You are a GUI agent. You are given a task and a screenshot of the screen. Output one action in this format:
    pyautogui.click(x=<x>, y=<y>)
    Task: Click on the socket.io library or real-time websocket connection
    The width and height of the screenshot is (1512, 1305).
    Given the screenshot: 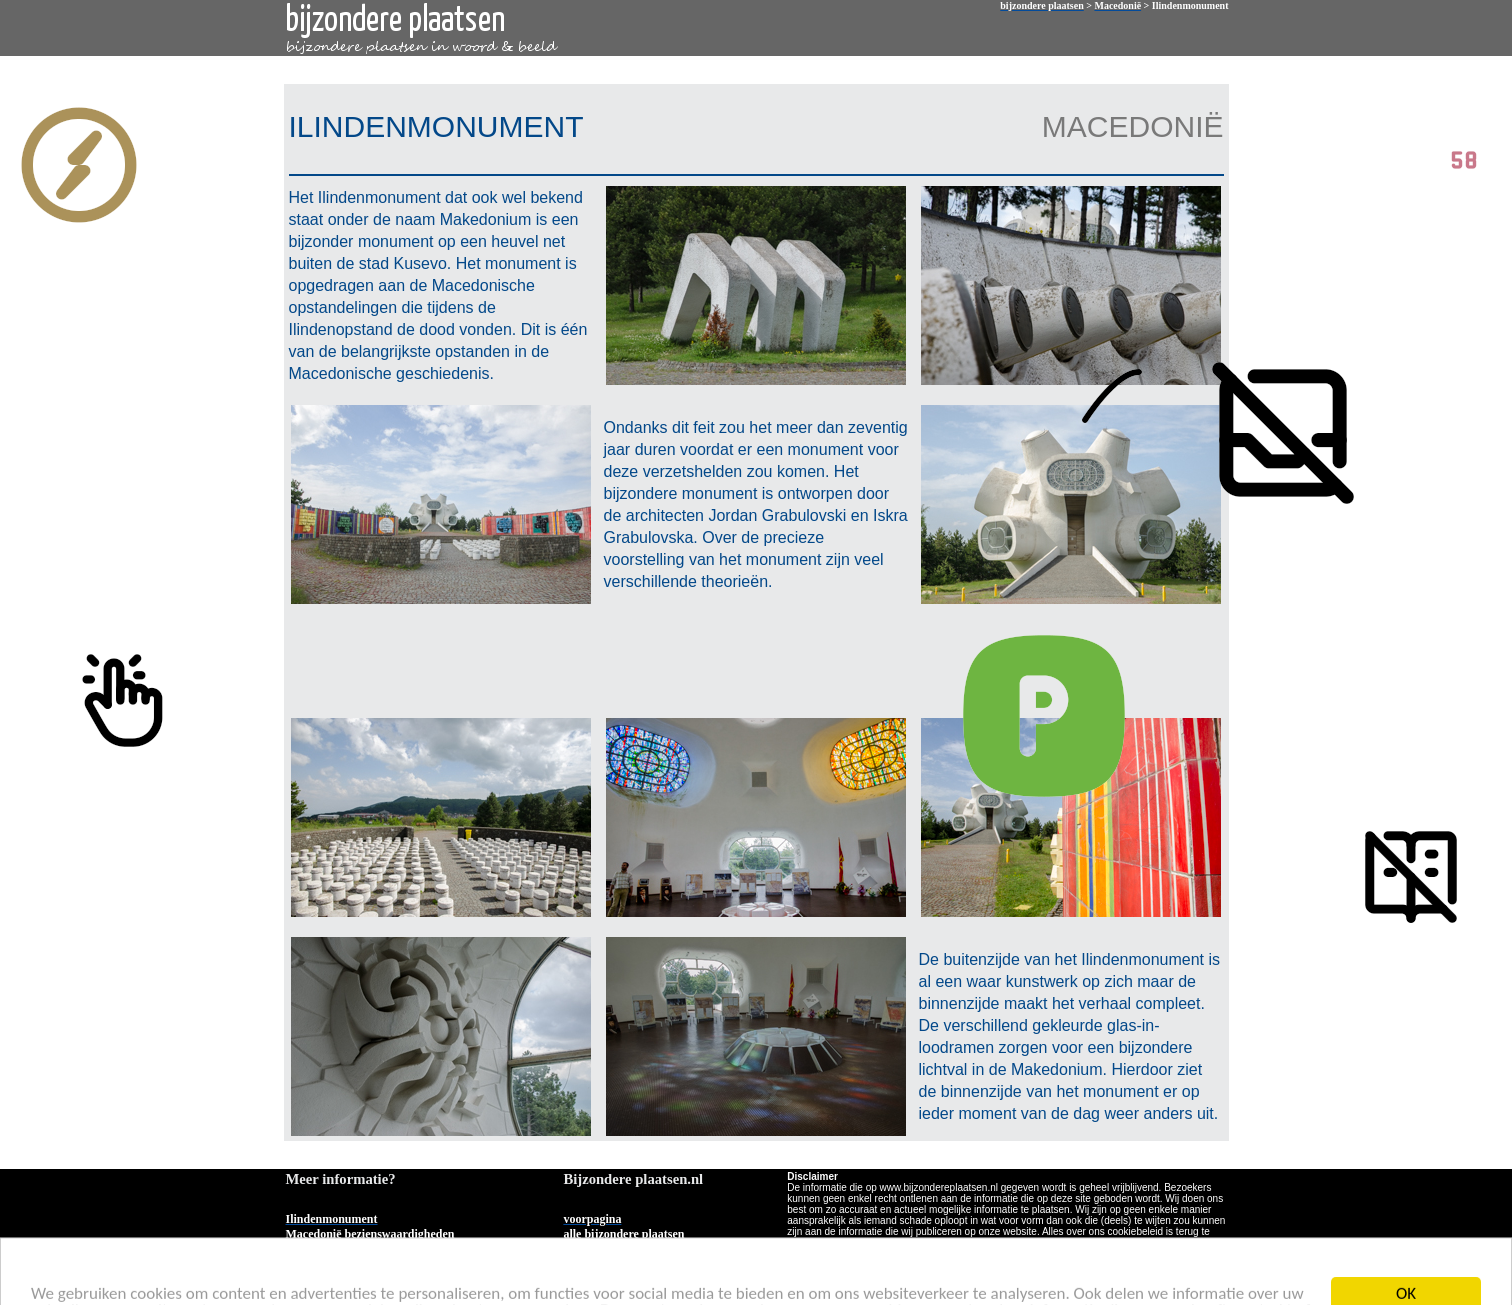 What is the action you would take?
    pyautogui.click(x=79, y=165)
    